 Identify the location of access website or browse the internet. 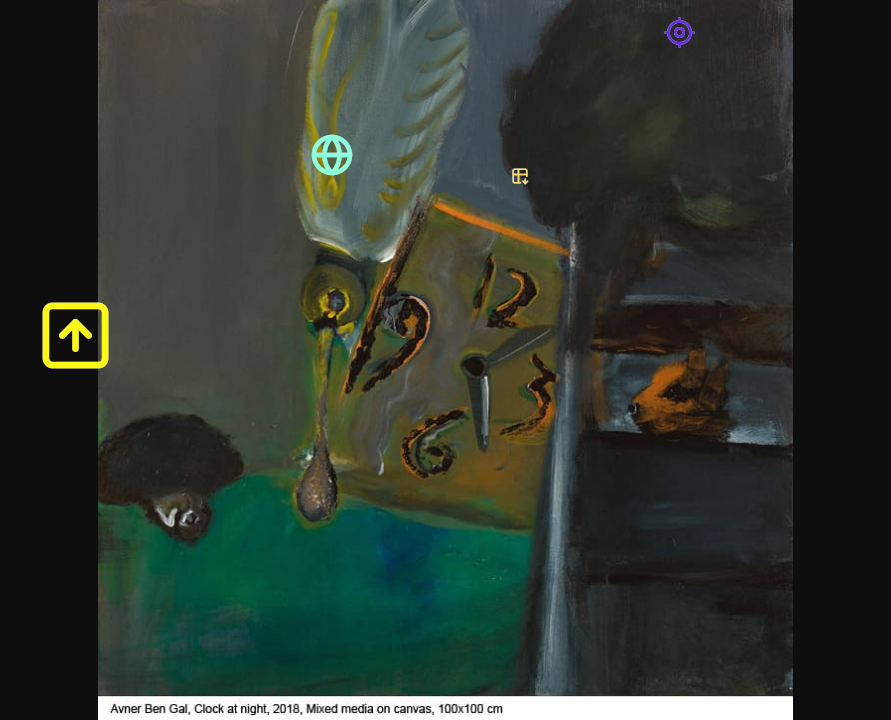
(332, 155).